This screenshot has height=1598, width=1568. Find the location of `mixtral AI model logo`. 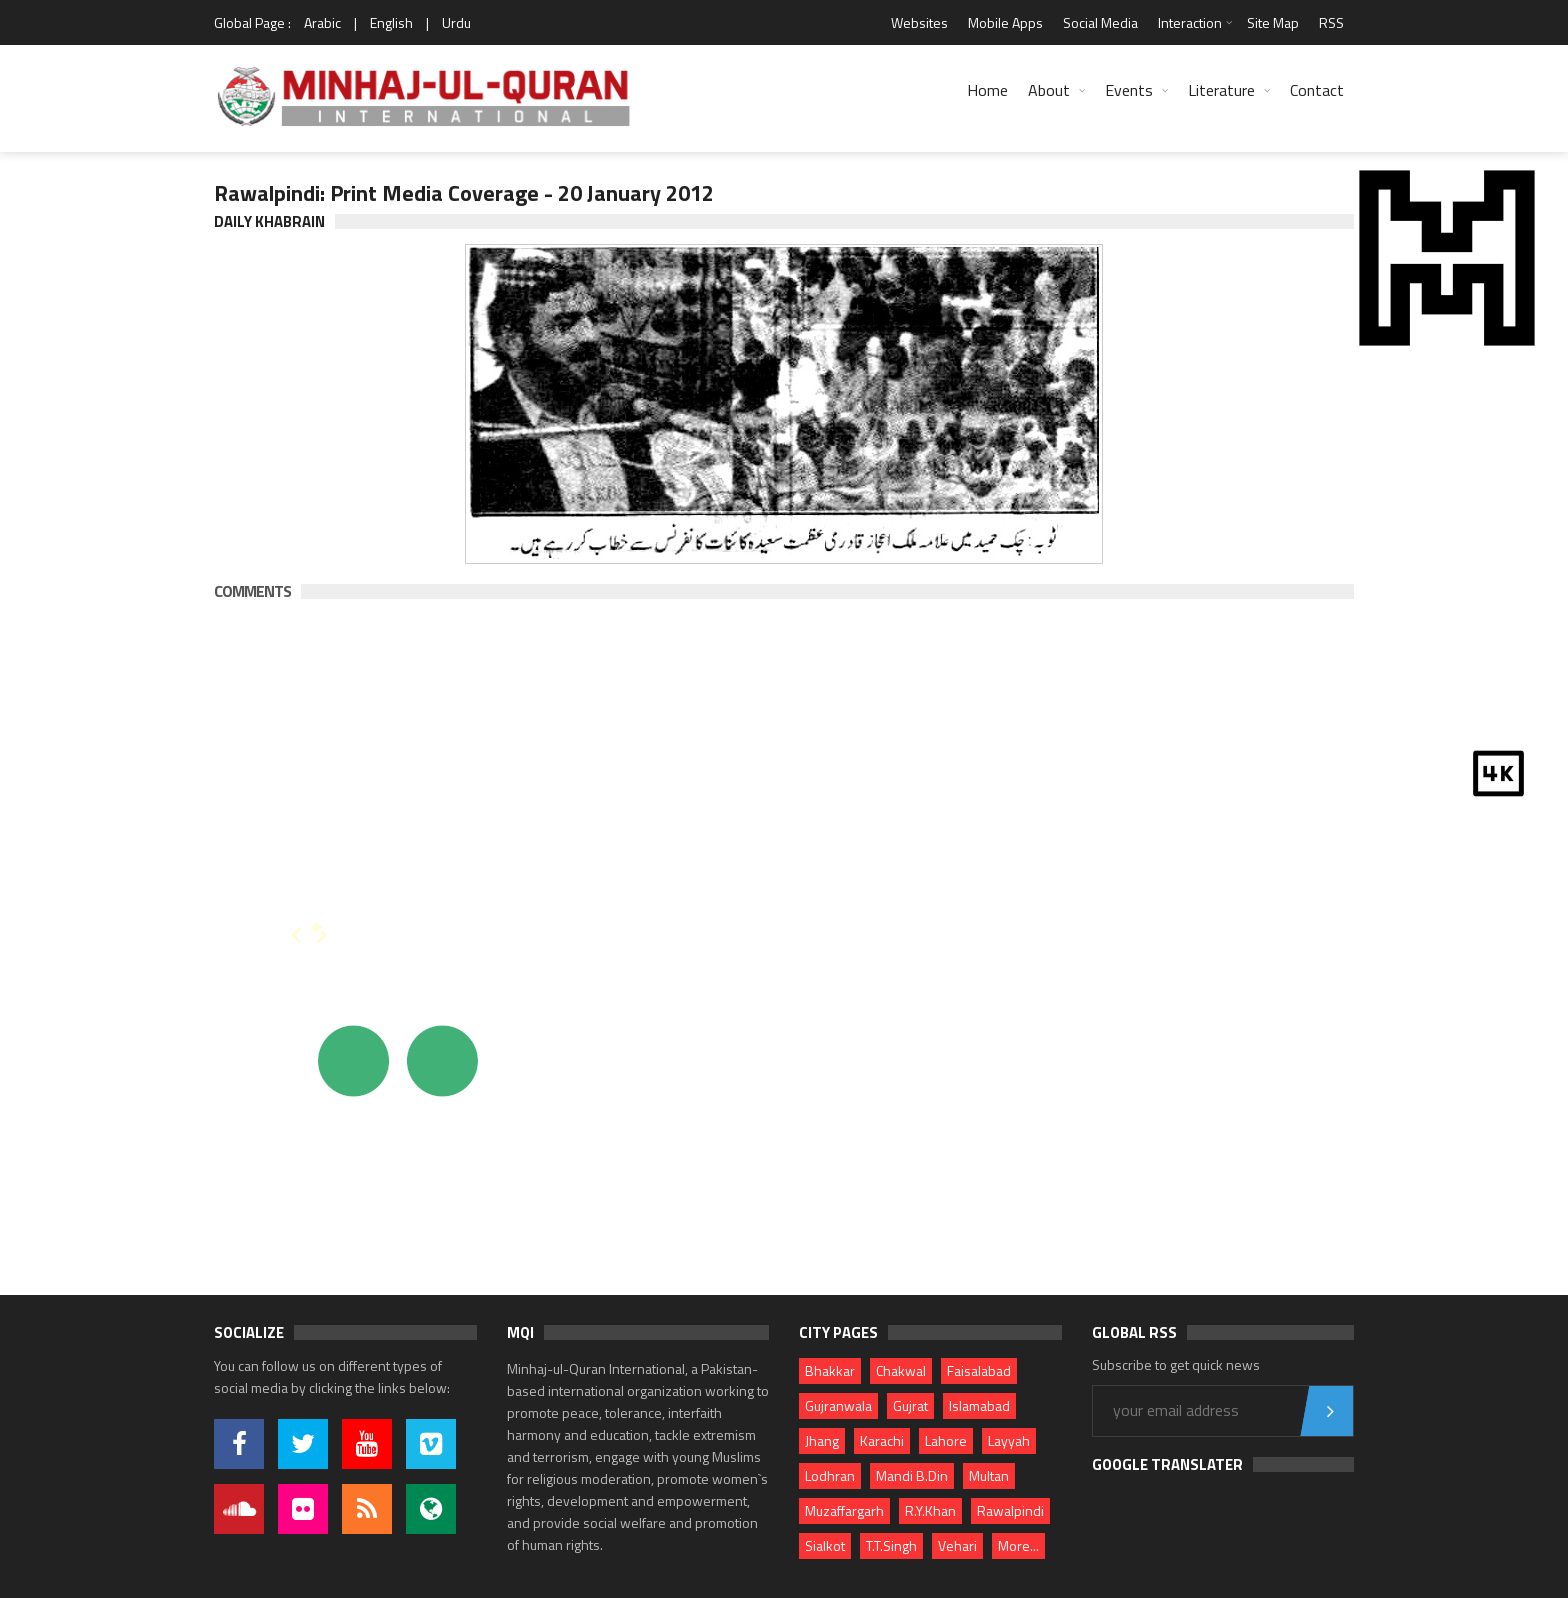

mixtral AI model logo is located at coordinates (1447, 258).